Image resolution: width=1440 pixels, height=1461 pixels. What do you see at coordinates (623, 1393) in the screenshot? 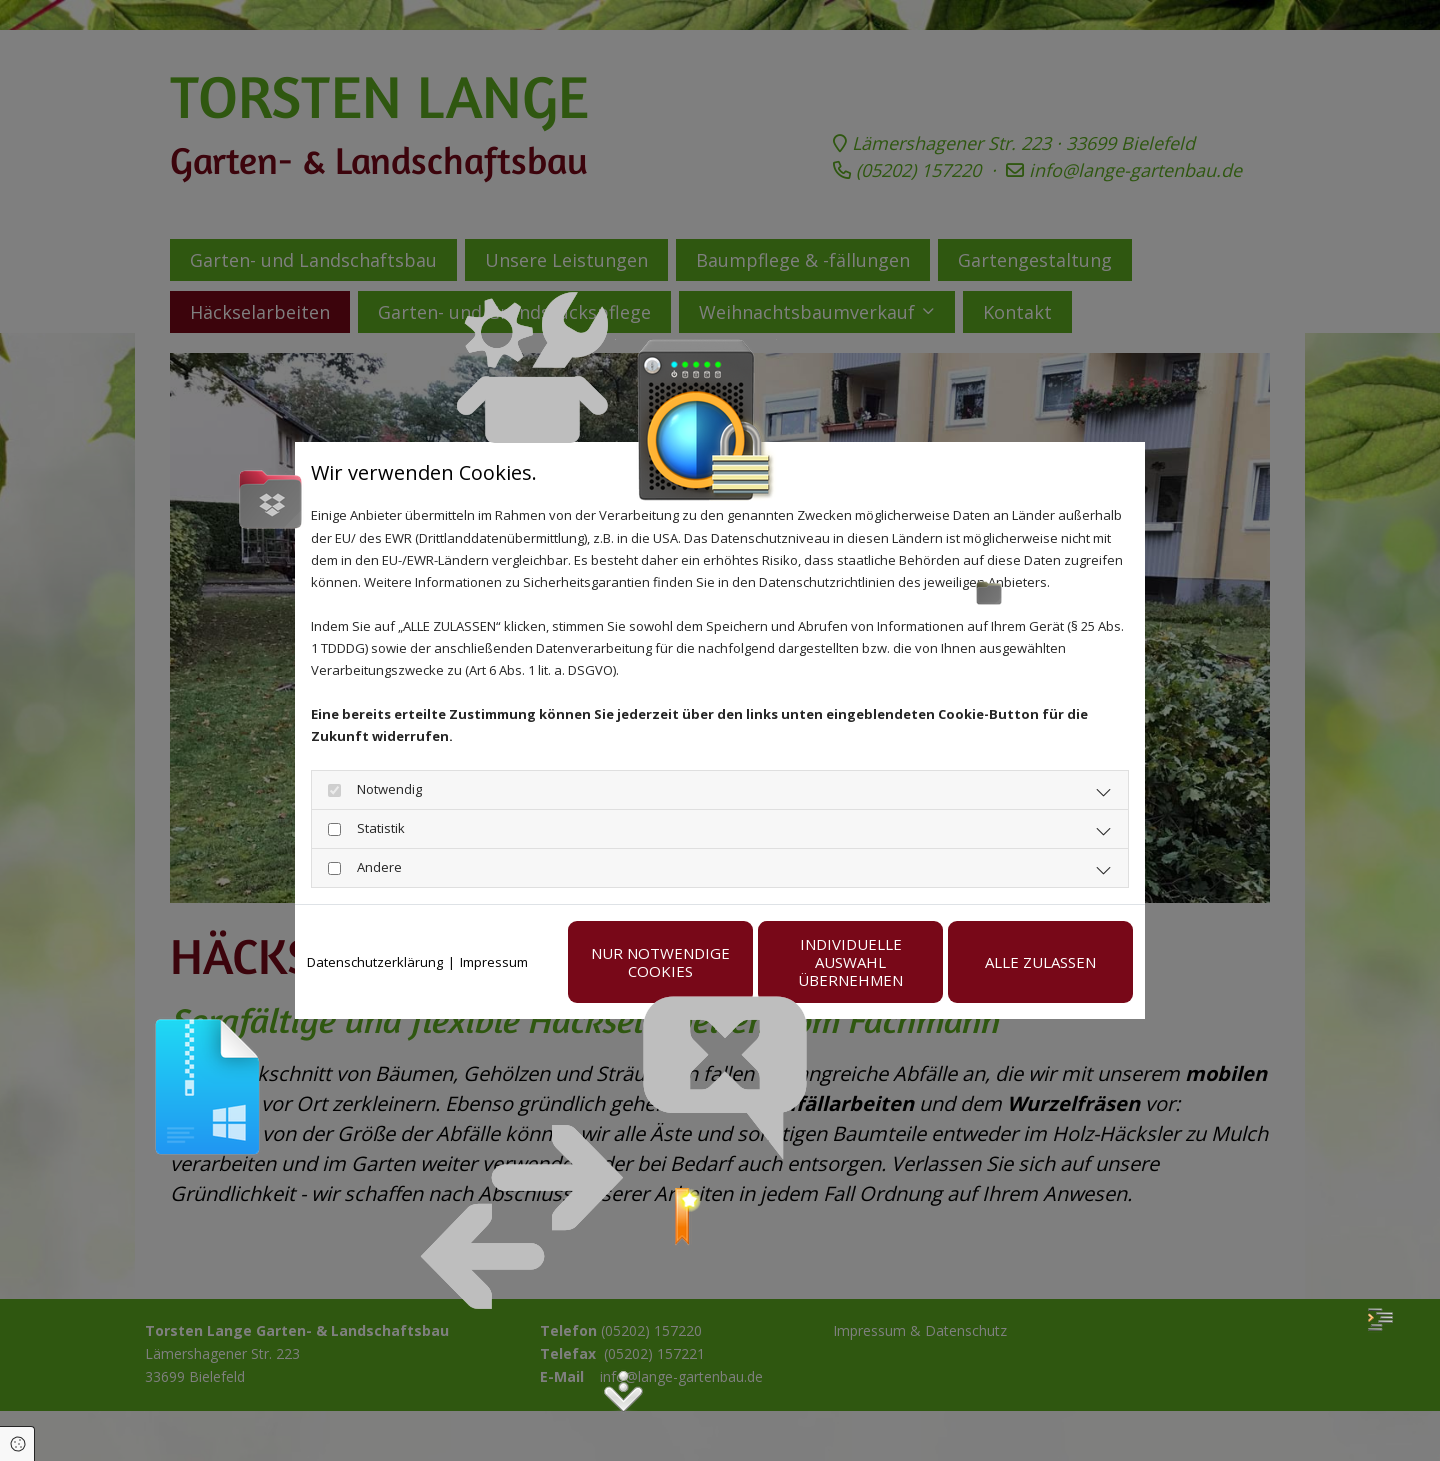
I see `scroll down or view more content` at bounding box center [623, 1393].